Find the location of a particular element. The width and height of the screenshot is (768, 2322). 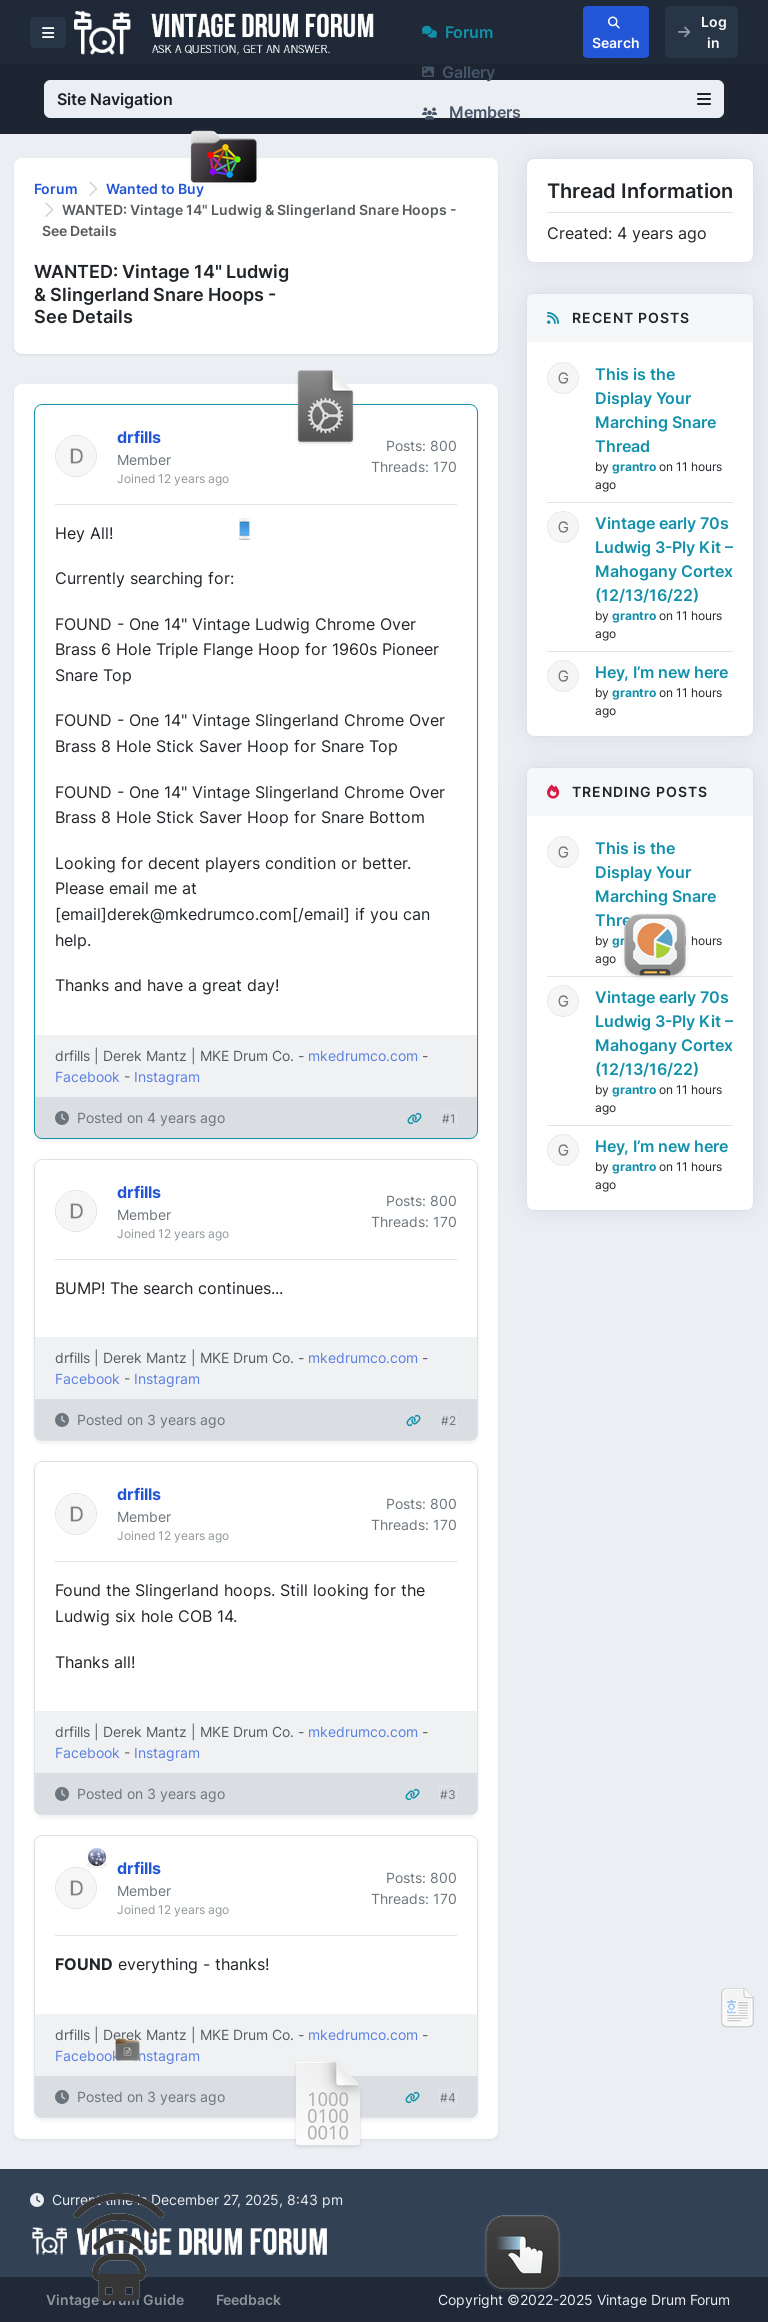

open disk usage analyzer is located at coordinates (655, 946).